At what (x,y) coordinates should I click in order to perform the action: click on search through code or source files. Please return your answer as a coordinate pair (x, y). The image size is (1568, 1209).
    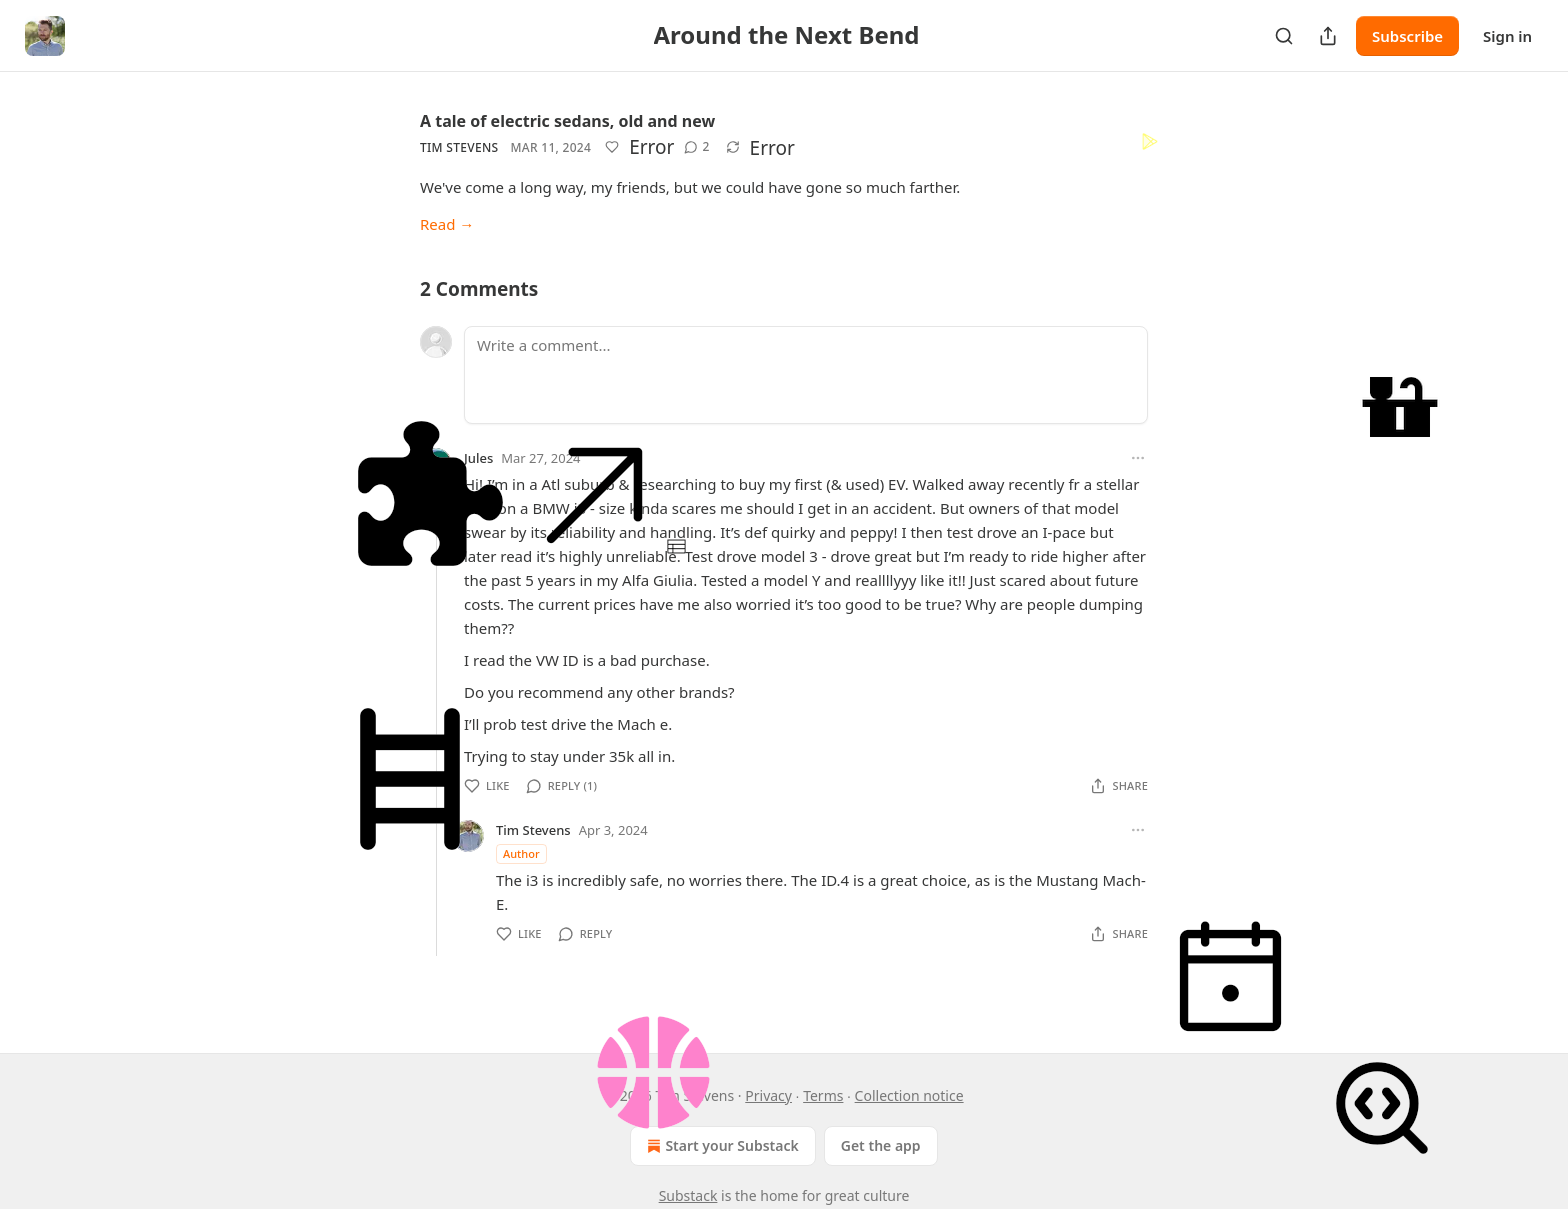
    Looking at the image, I should click on (1382, 1108).